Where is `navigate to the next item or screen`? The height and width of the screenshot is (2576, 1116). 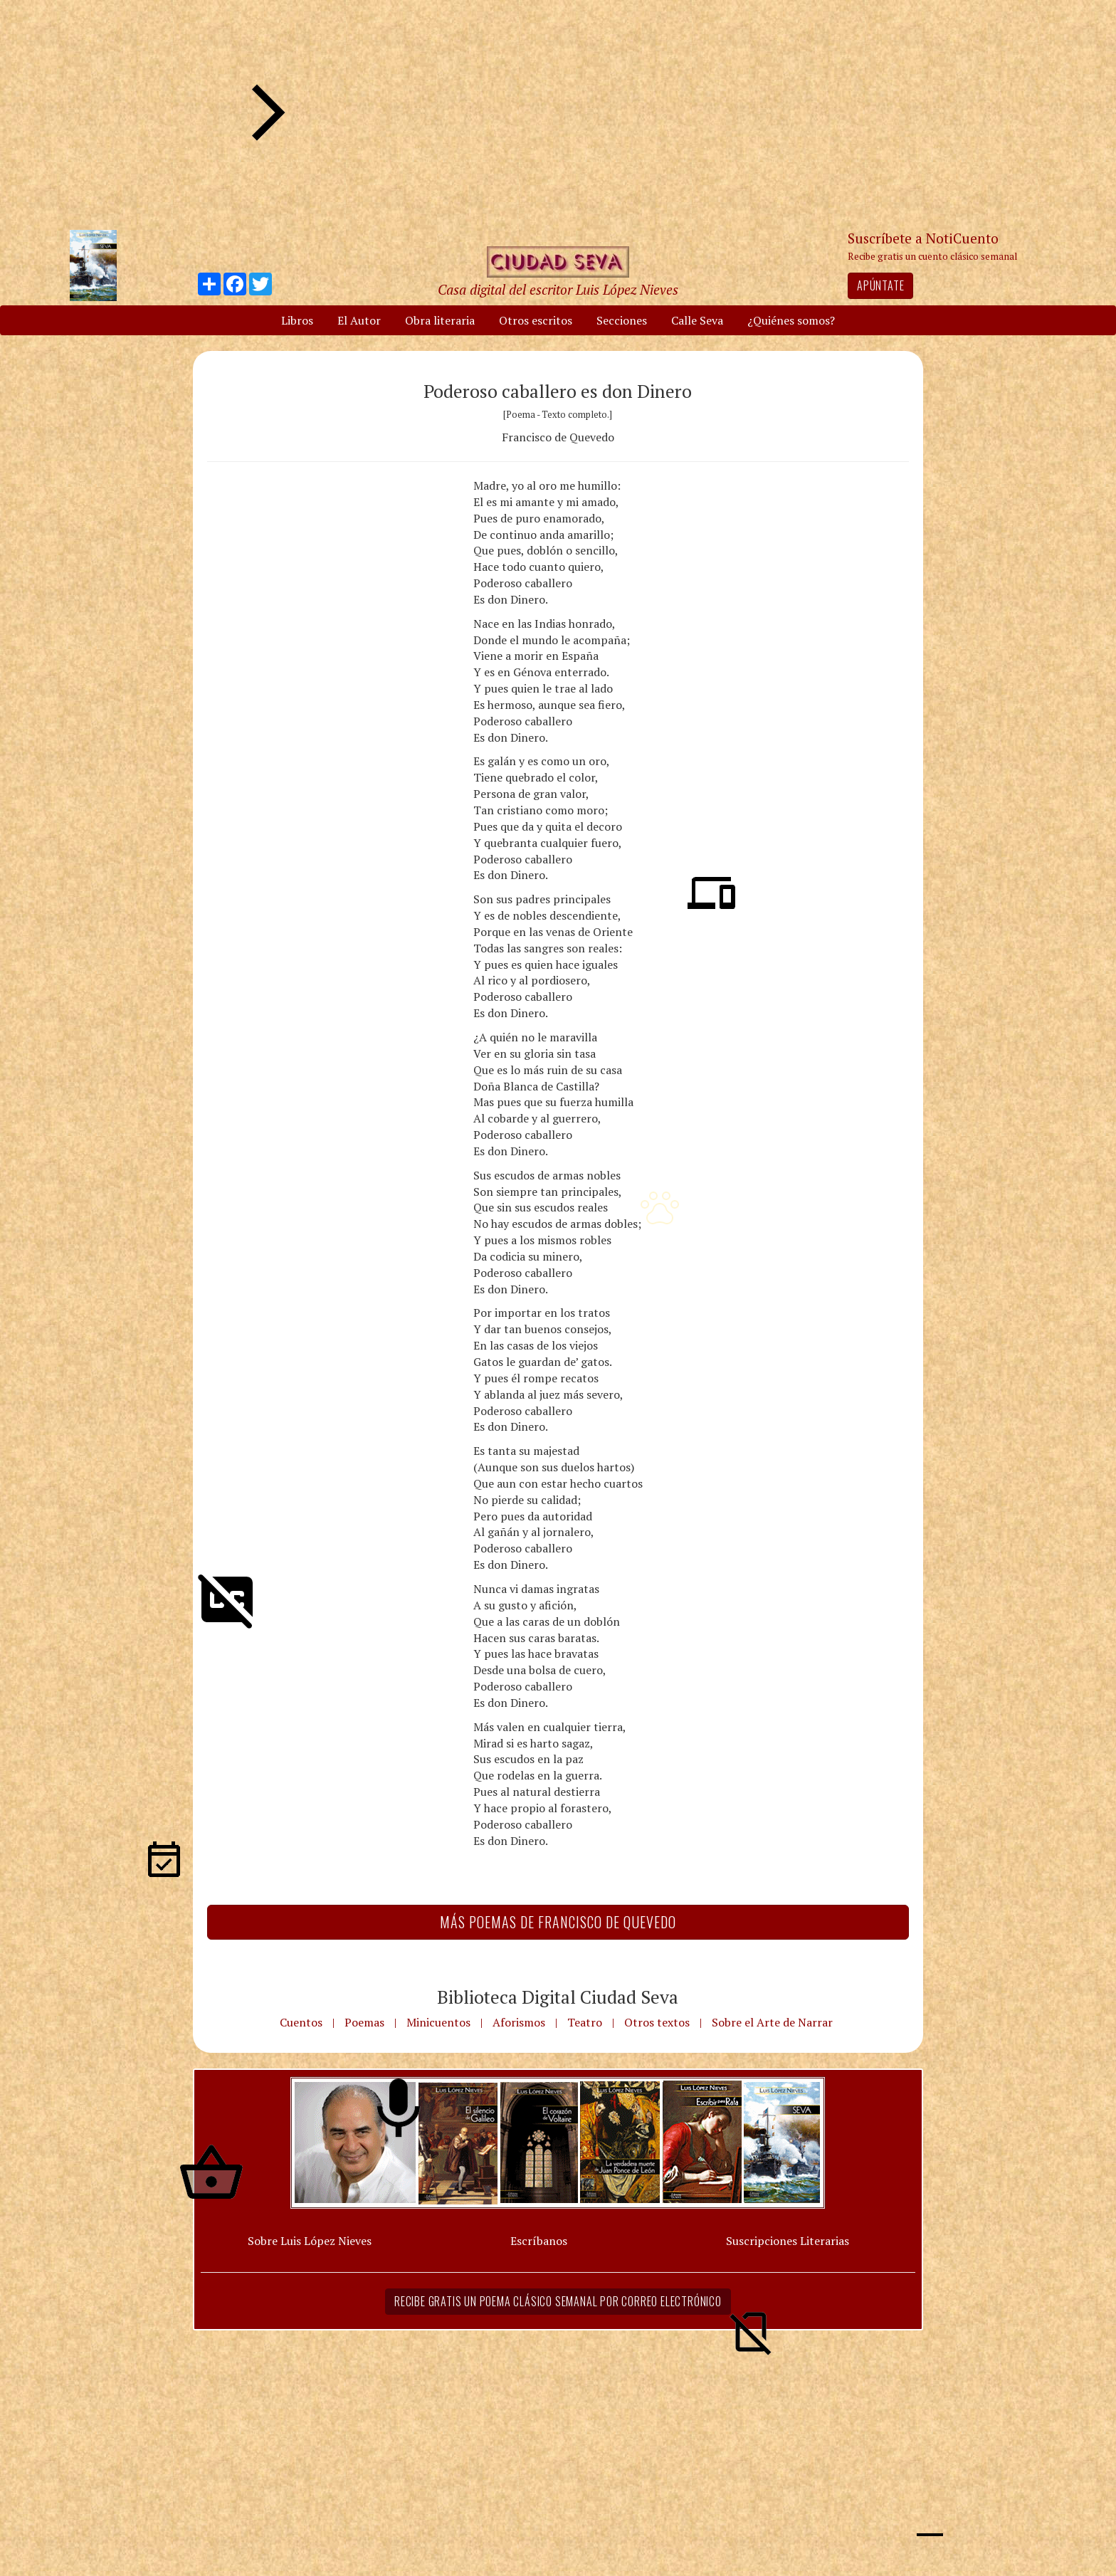 navigate to the next item or screen is located at coordinates (268, 112).